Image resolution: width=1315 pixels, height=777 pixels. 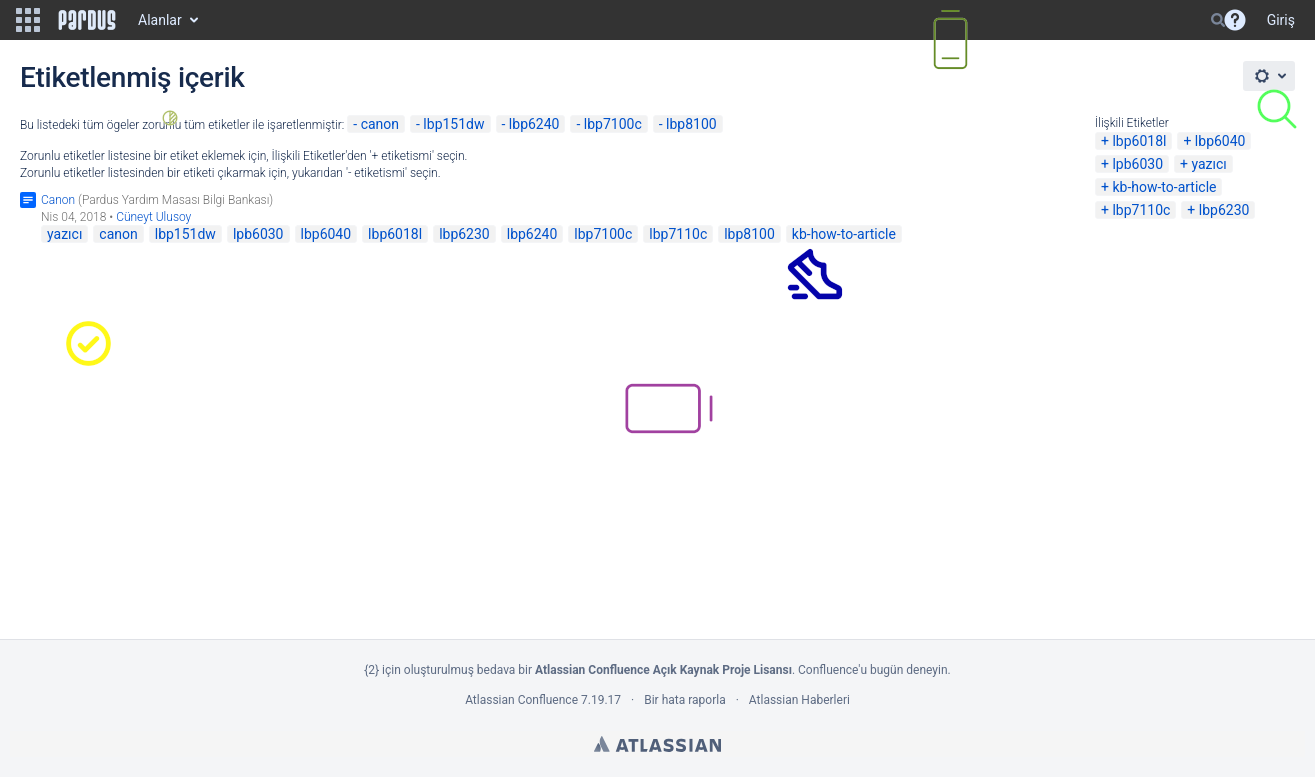 What do you see at coordinates (170, 118) in the screenshot?
I see `adjust screen brightness settings` at bounding box center [170, 118].